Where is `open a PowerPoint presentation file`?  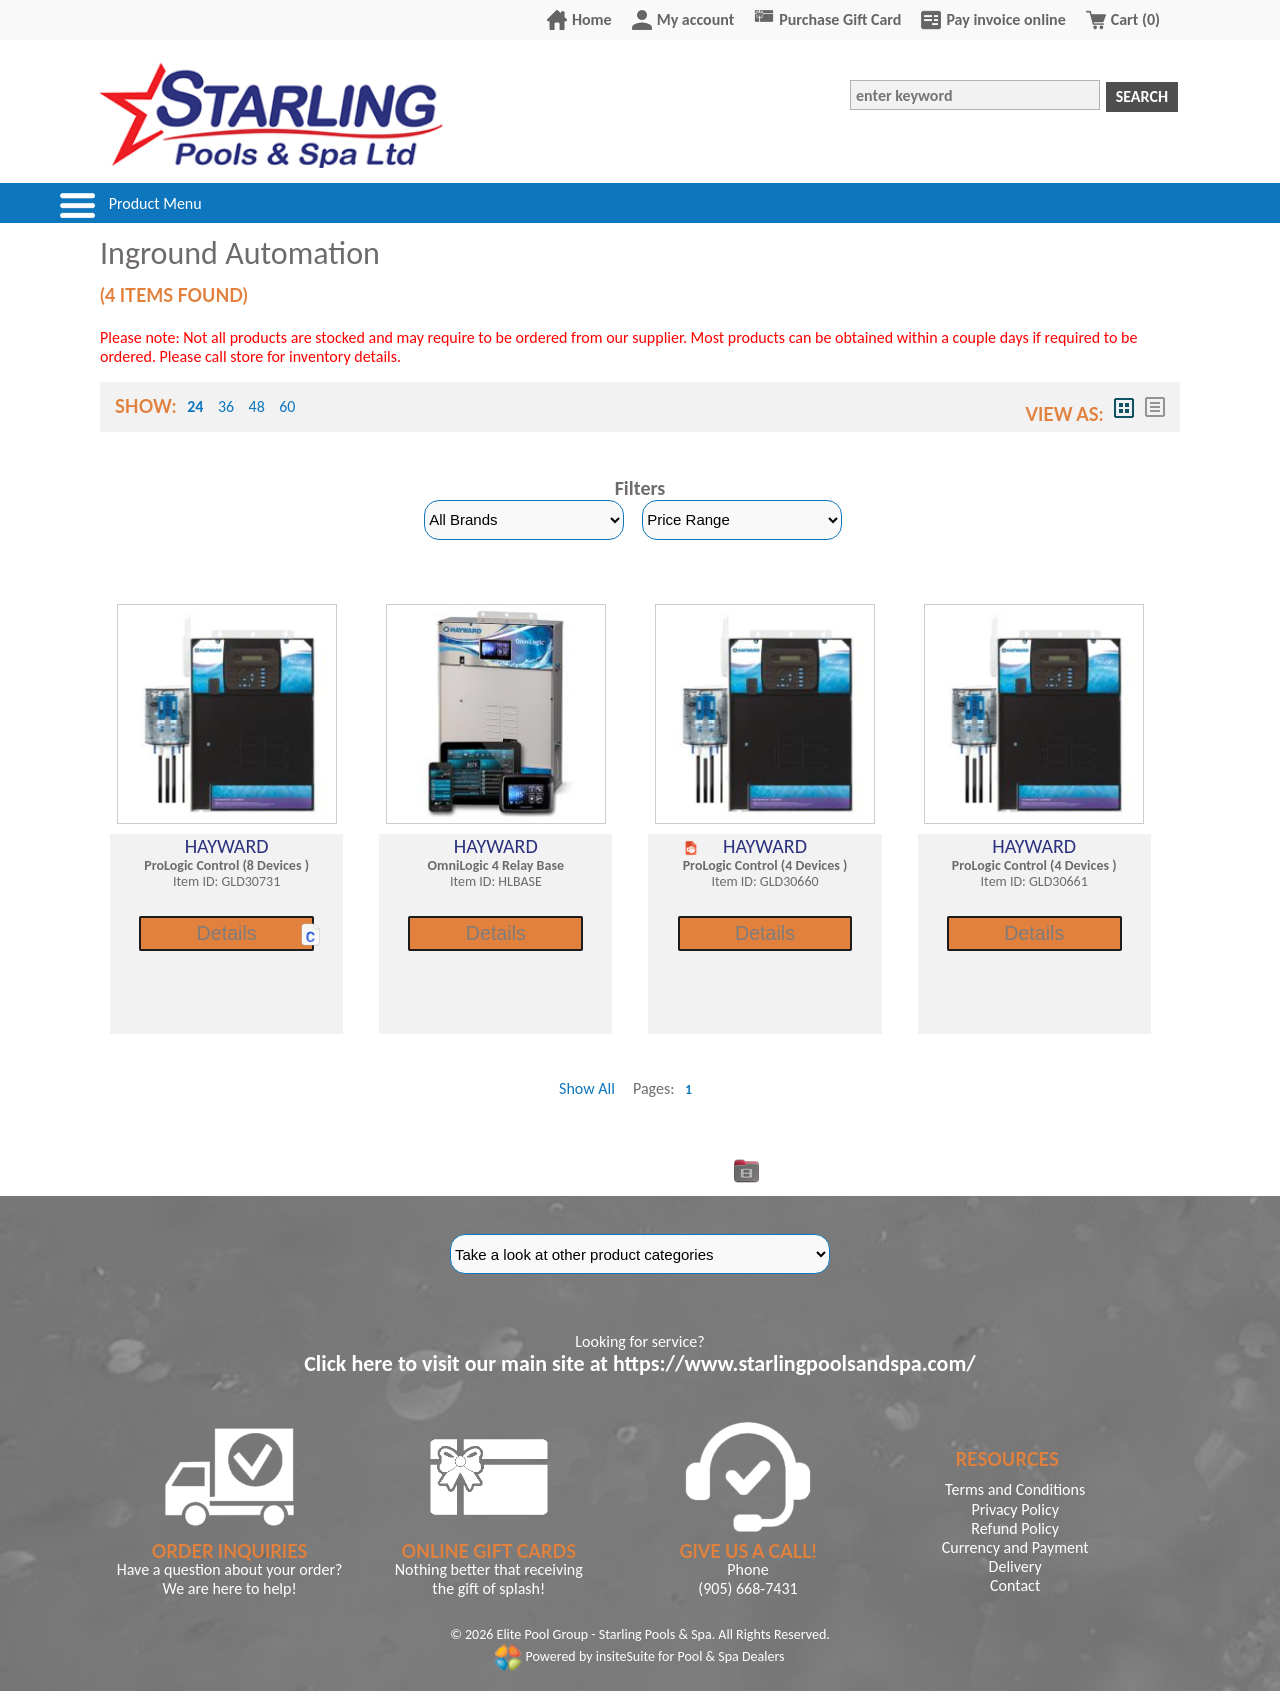 open a PowerPoint presentation file is located at coordinates (691, 848).